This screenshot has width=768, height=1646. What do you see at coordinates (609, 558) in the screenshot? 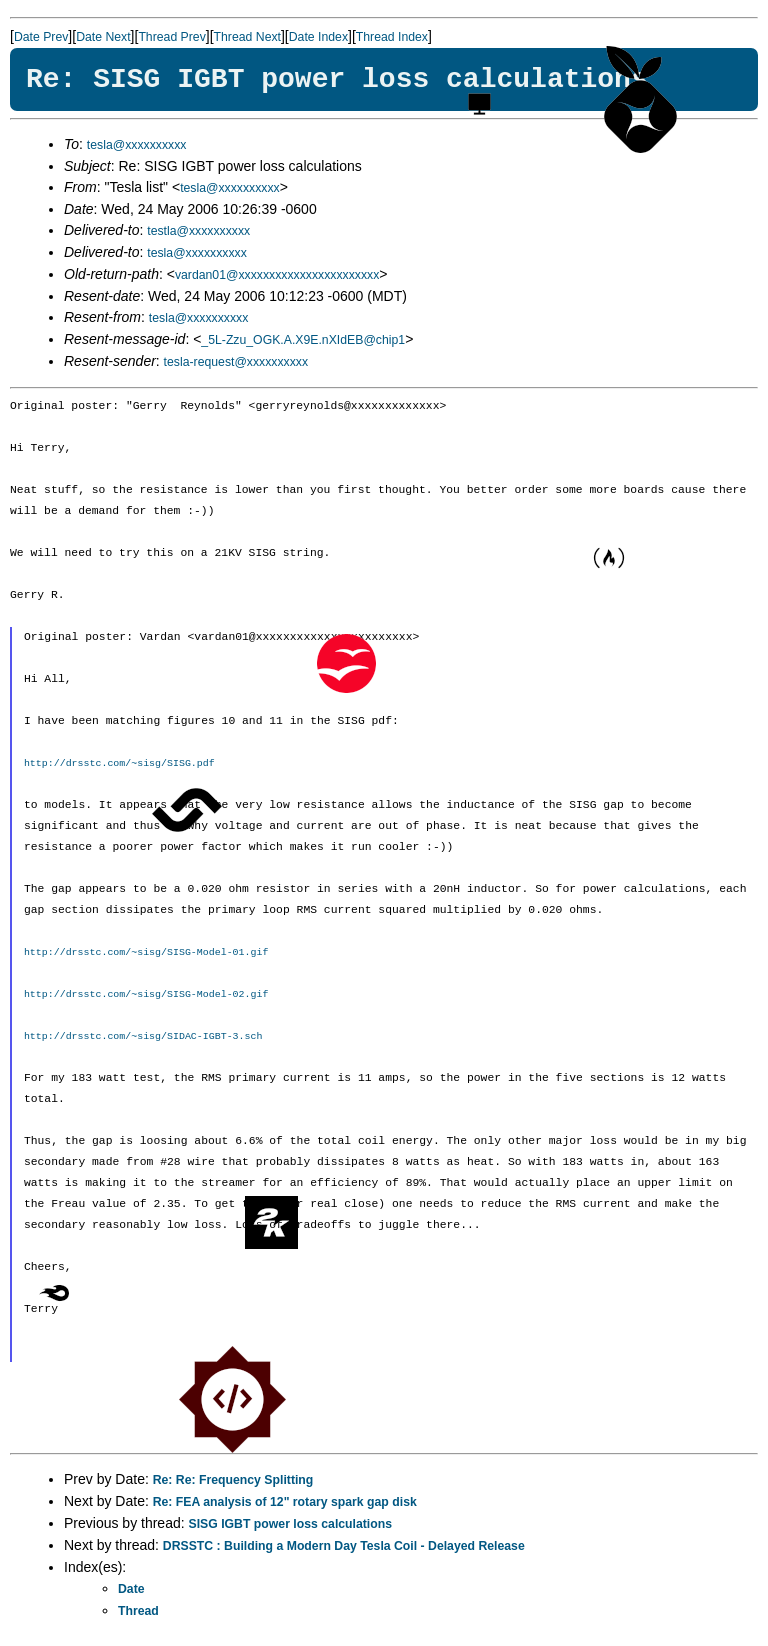
I see `freeCodeCamp logo` at bounding box center [609, 558].